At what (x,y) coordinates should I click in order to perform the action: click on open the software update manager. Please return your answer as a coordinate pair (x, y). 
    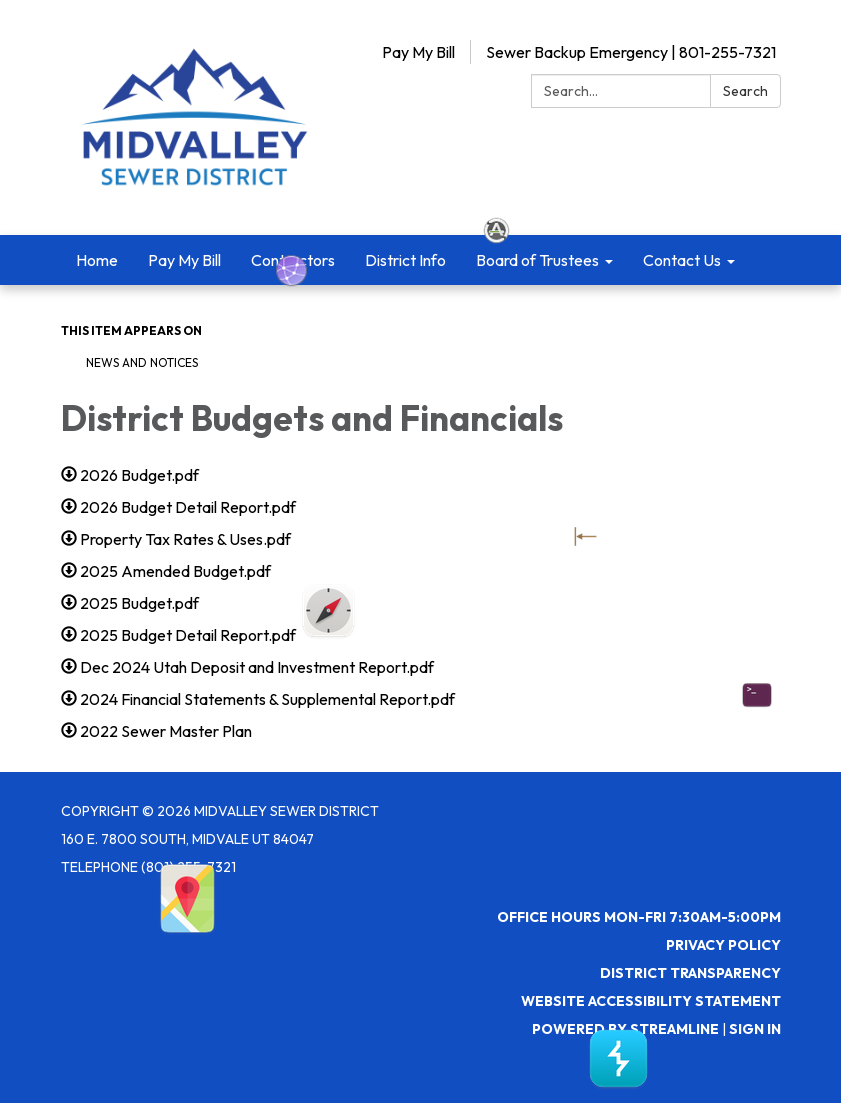
    Looking at the image, I should click on (496, 230).